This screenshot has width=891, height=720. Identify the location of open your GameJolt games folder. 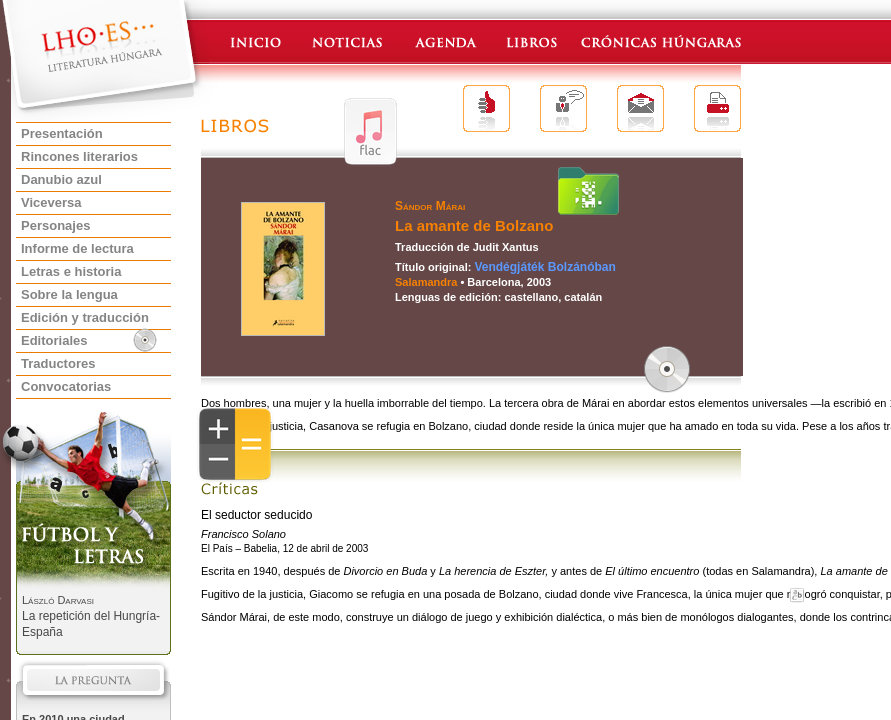
(588, 192).